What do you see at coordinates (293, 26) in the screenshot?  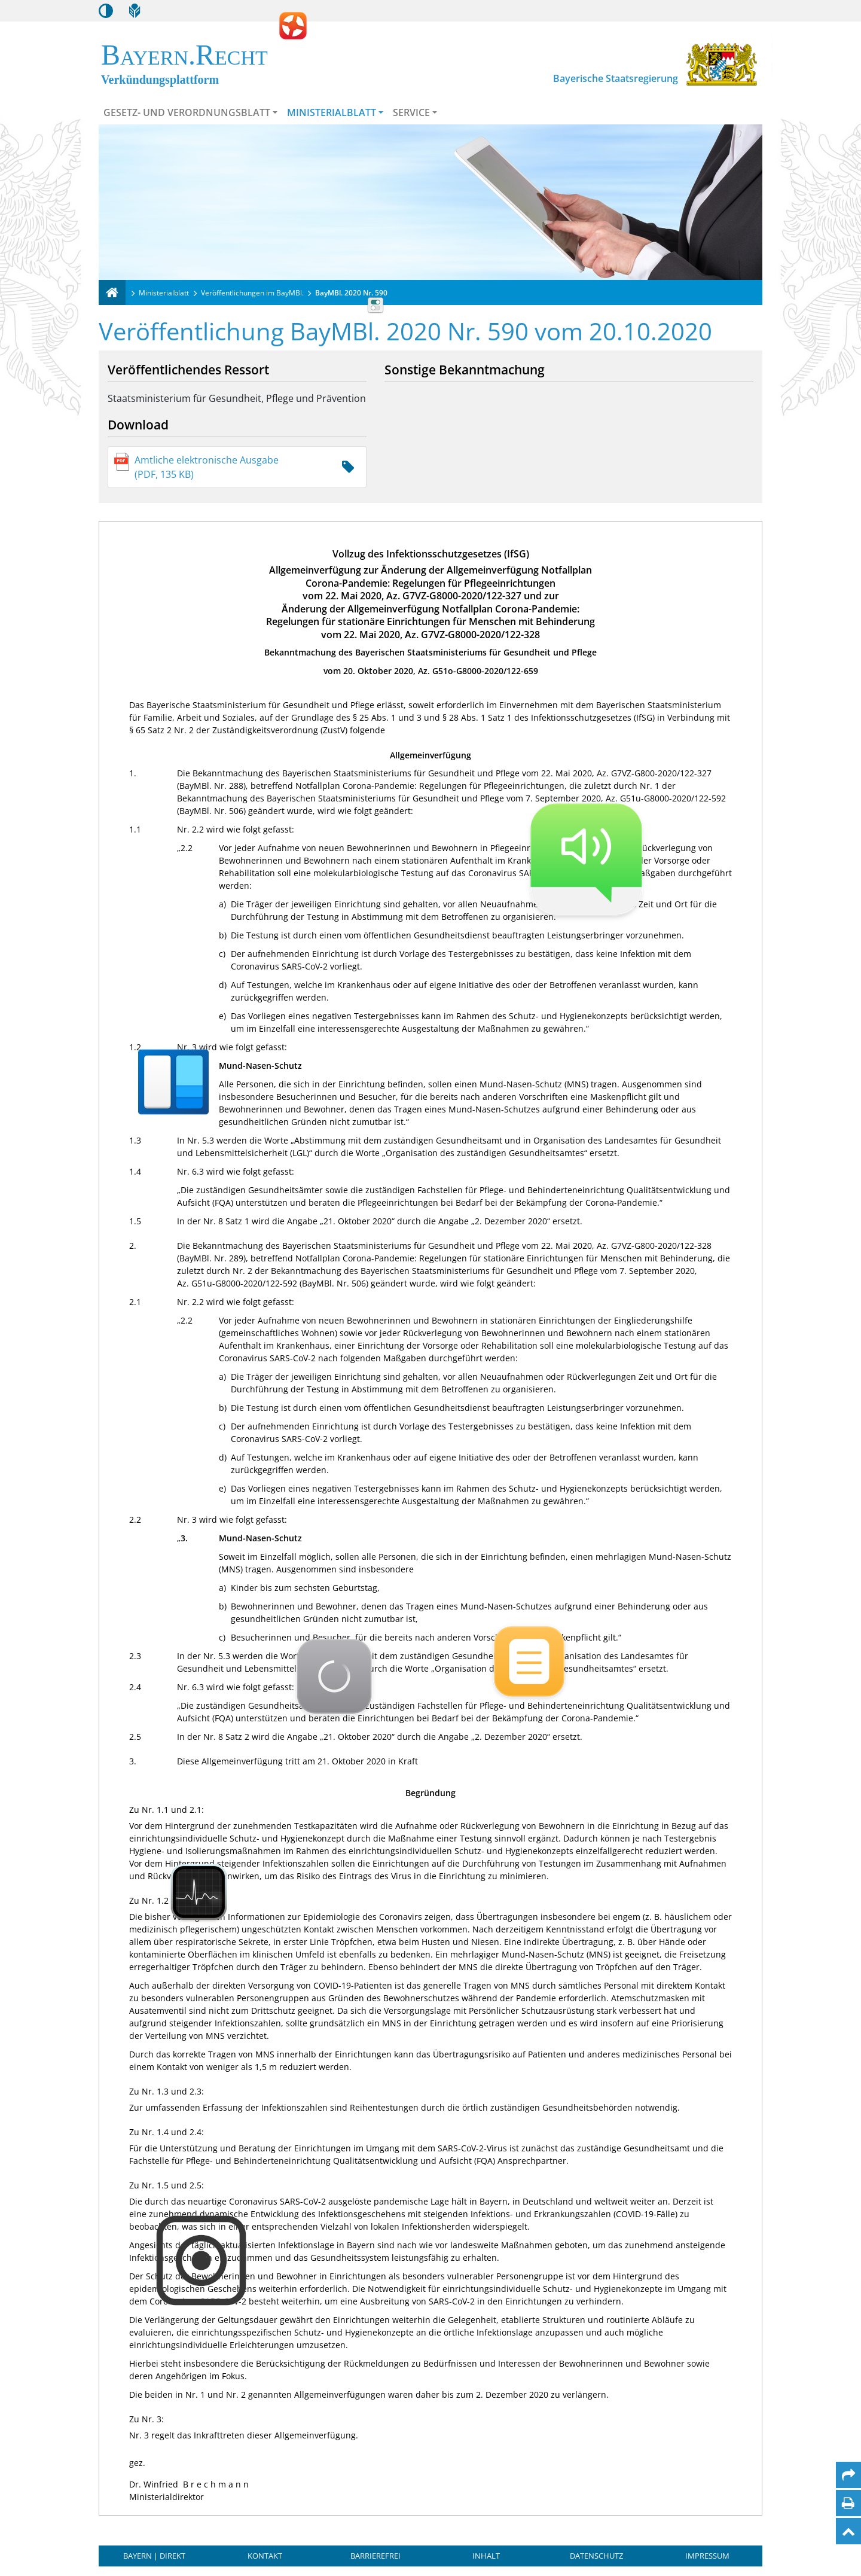 I see `launch Team Fortress 2` at bounding box center [293, 26].